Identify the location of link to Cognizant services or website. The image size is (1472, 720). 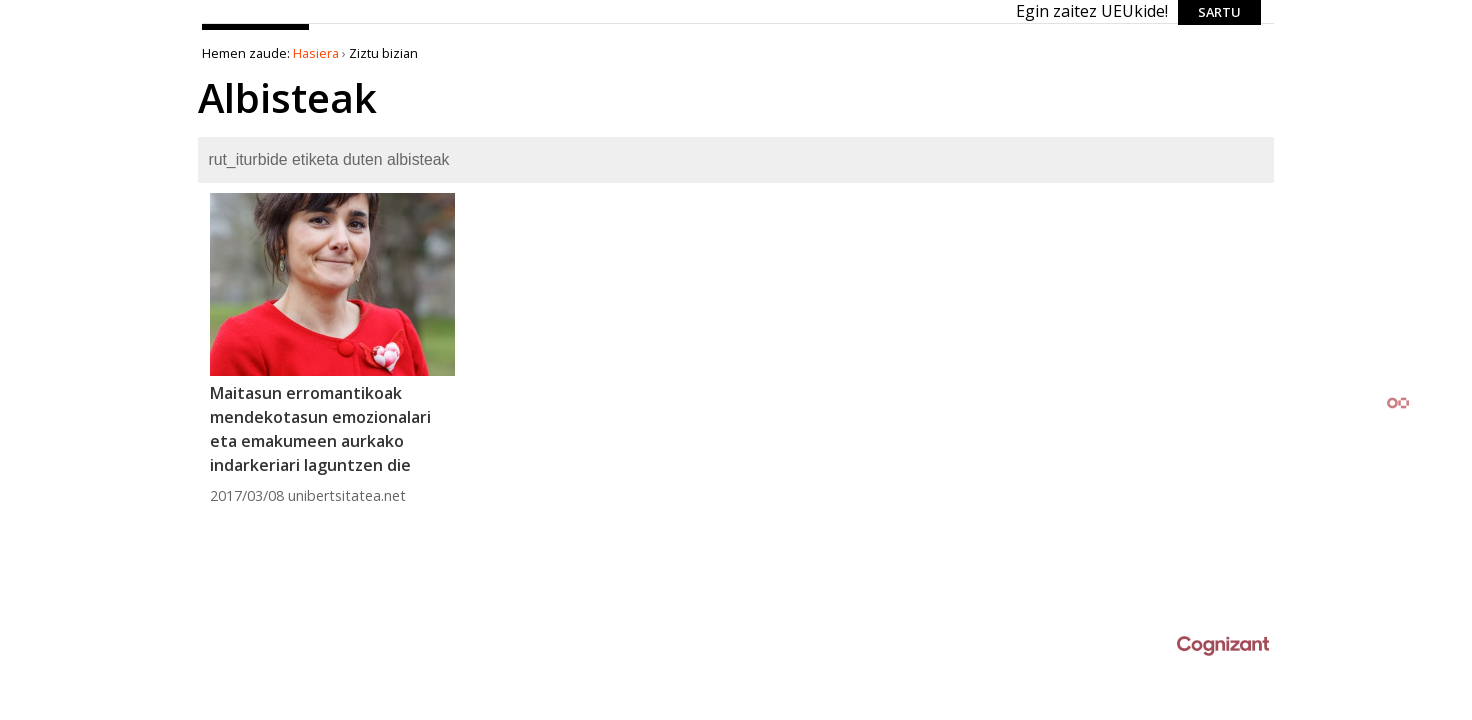
(1223, 646).